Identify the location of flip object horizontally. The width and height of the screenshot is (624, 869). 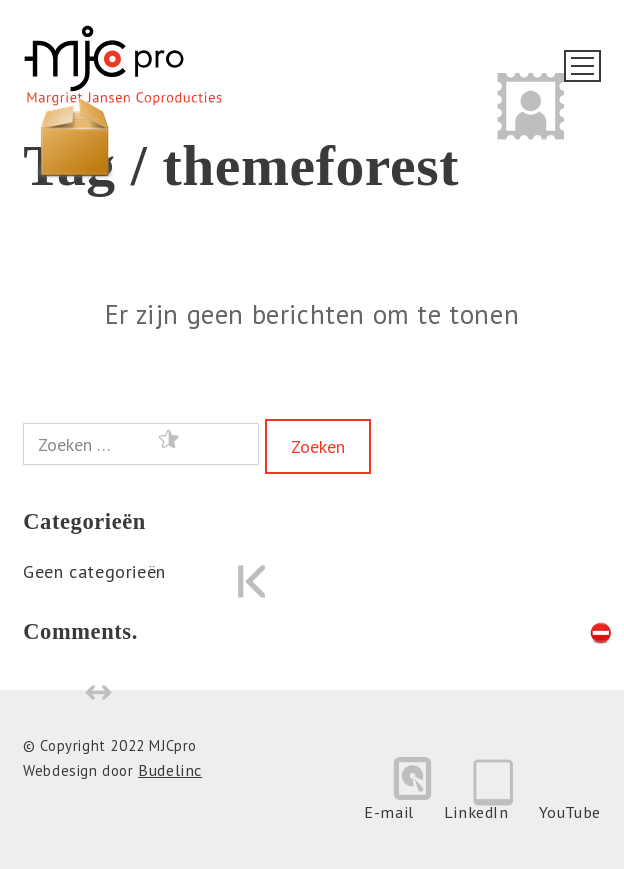
(98, 692).